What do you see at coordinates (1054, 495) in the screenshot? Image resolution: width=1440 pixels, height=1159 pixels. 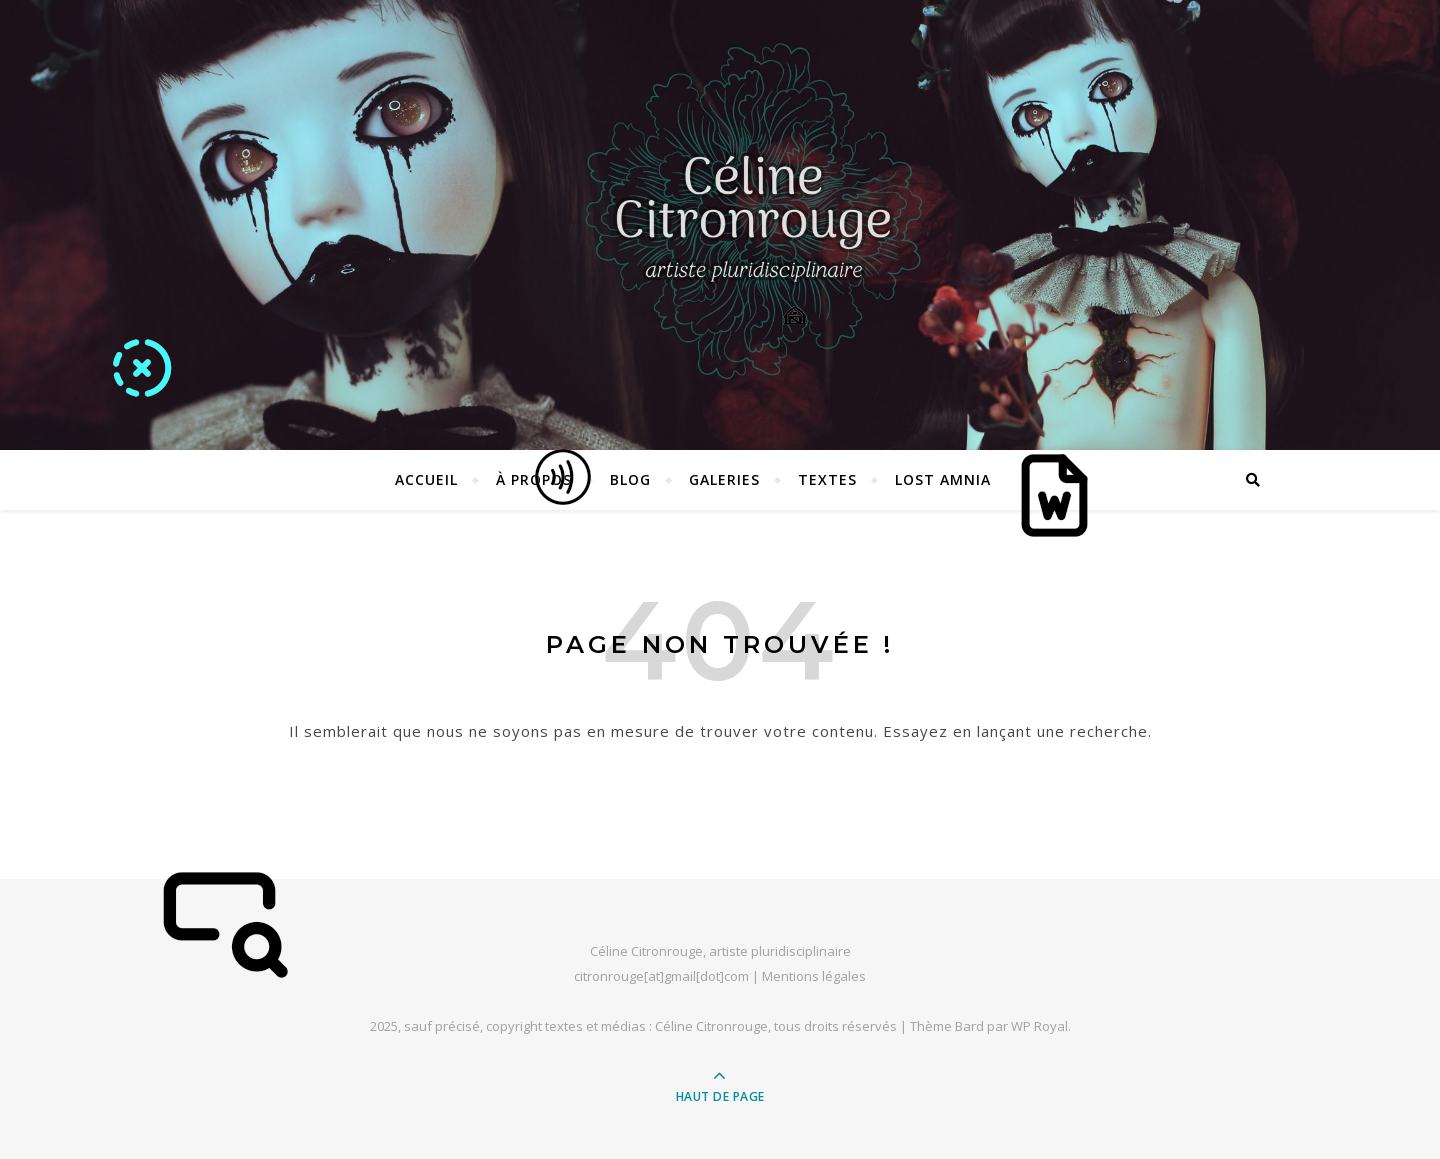 I see `open a Microsoft Word document` at bounding box center [1054, 495].